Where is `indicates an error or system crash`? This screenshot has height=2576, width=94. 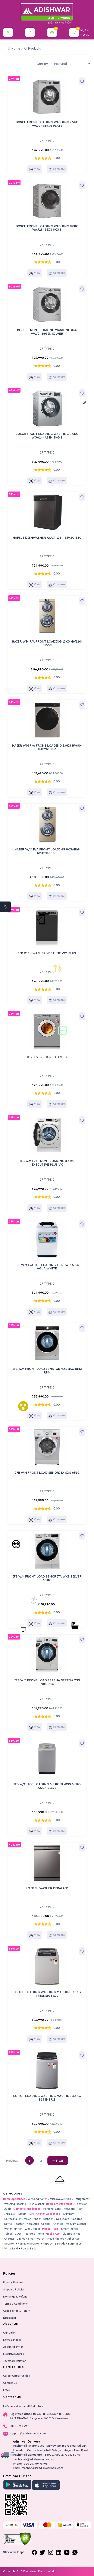 indicates an error or system crash is located at coordinates (23, 1406).